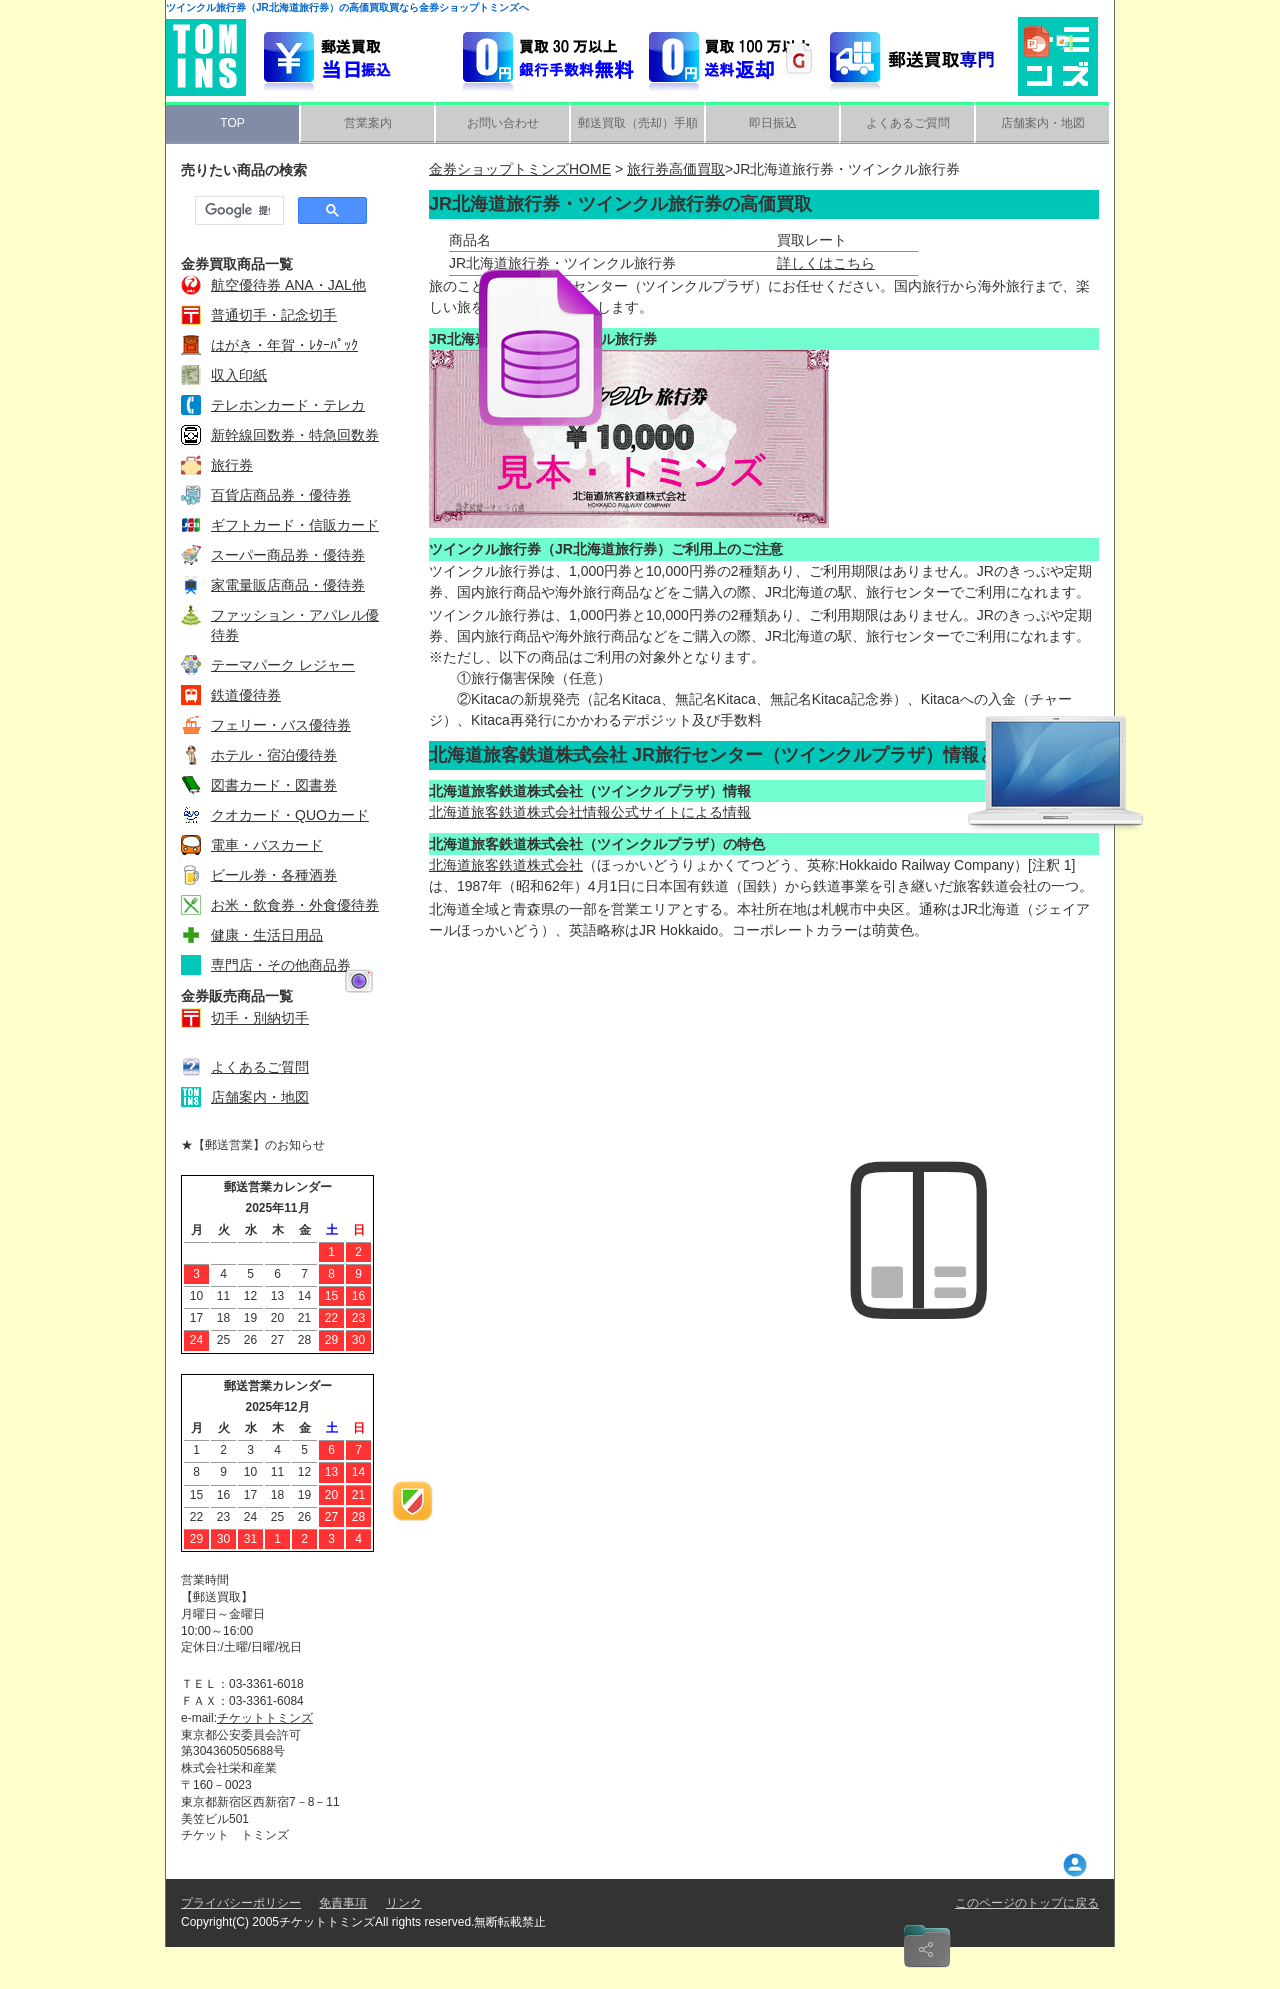 The image size is (1280, 1989). What do you see at coordinates (799, 58) in the screenshot?
I see `a g-code file for 3D printing or CNC machining` at bounding box center [799, 58].